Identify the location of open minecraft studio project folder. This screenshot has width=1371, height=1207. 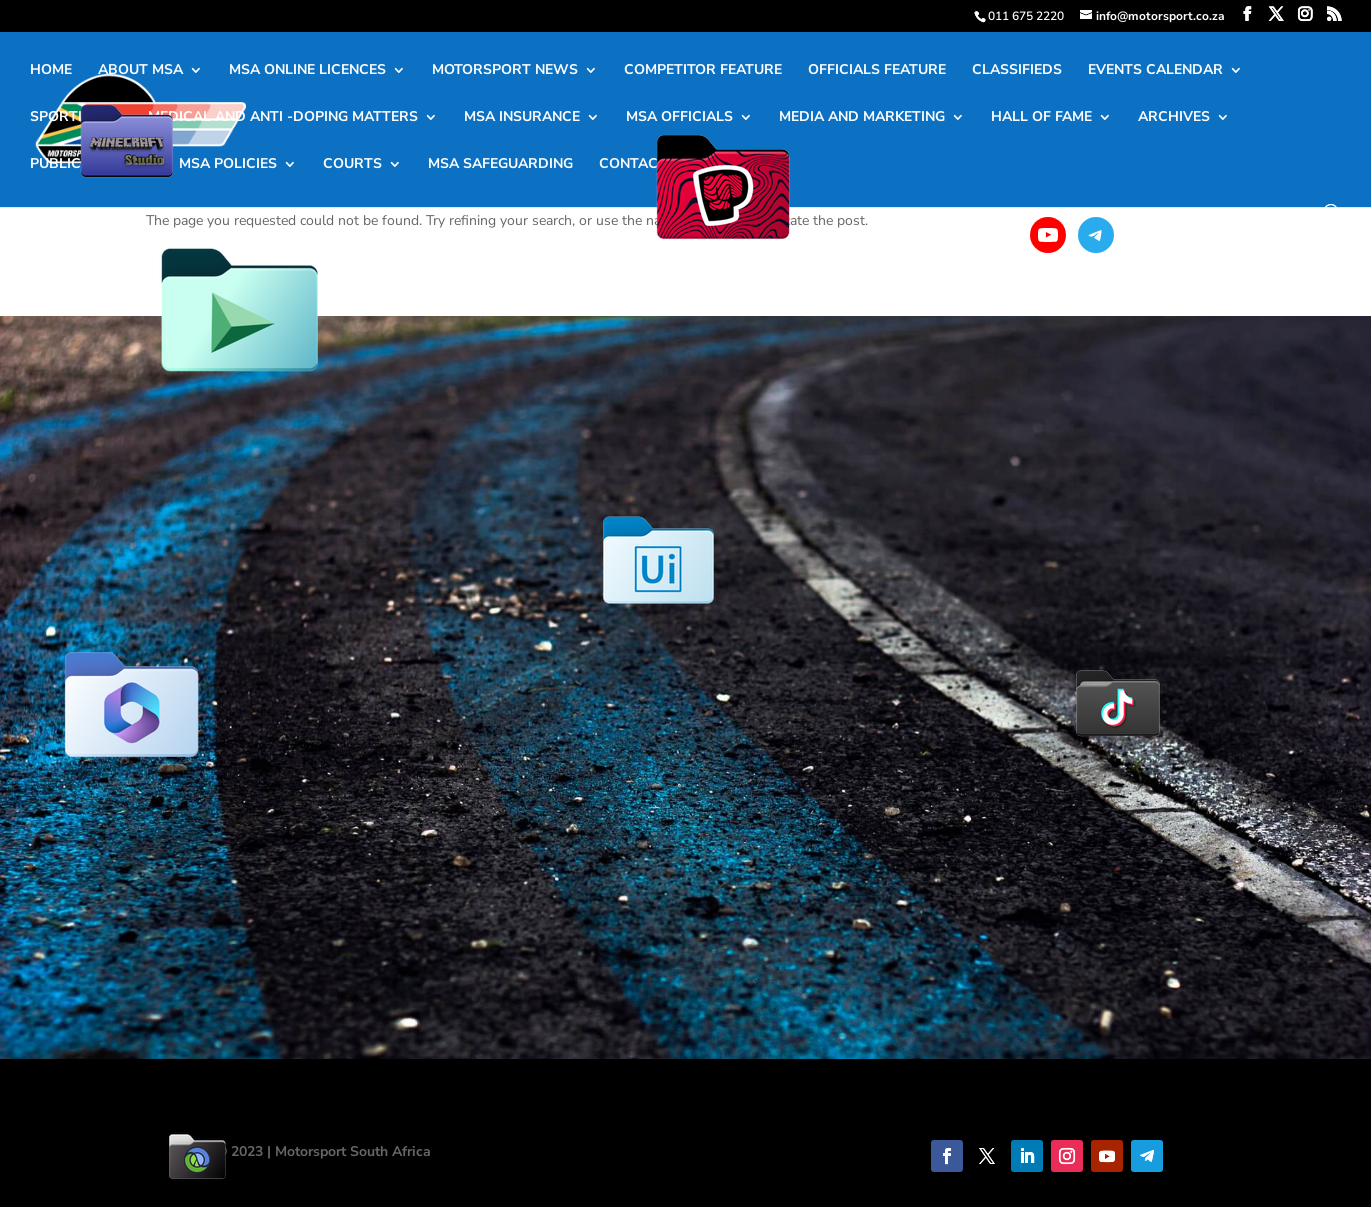
(126, 143).